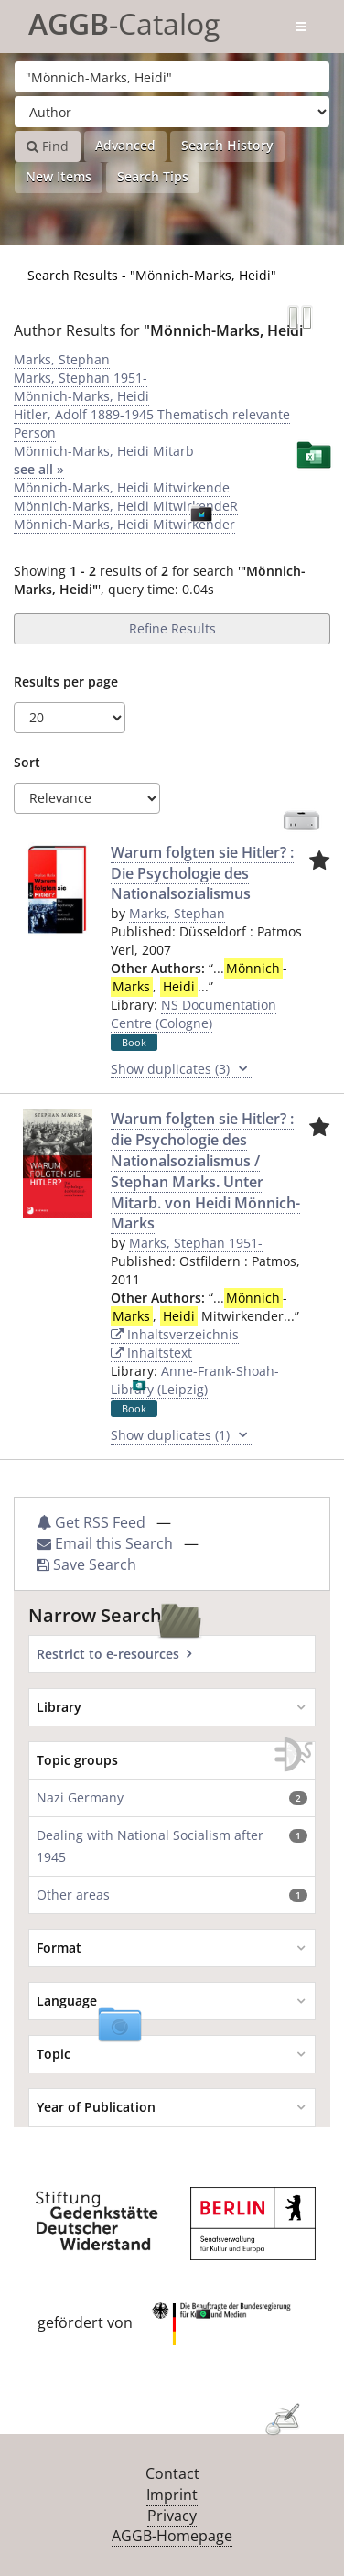  I want to click on open folder containing microsoft publisher files, so click(139, 1385).